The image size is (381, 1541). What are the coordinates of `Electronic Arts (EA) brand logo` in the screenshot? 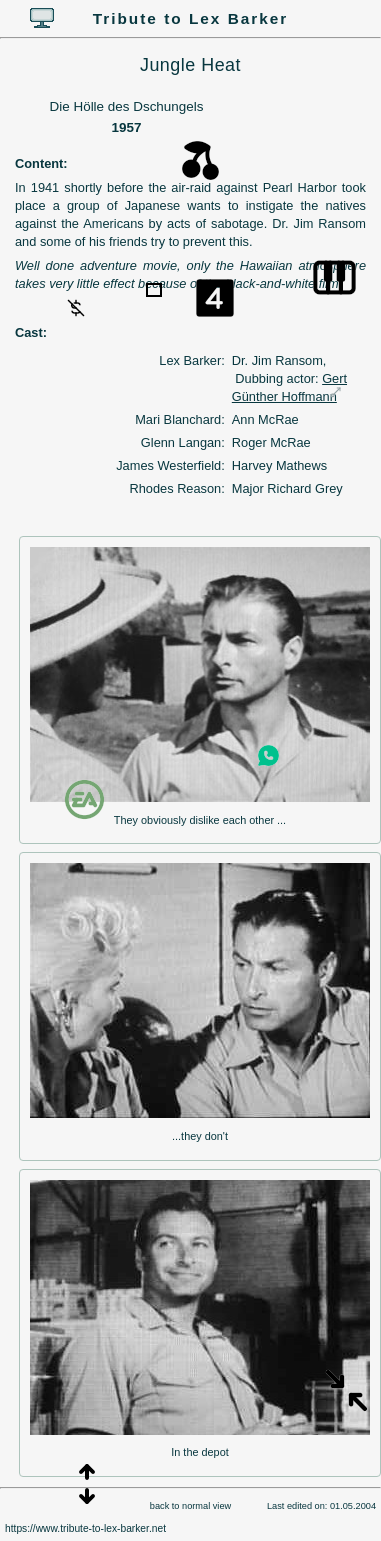 It's located at (84, 799).